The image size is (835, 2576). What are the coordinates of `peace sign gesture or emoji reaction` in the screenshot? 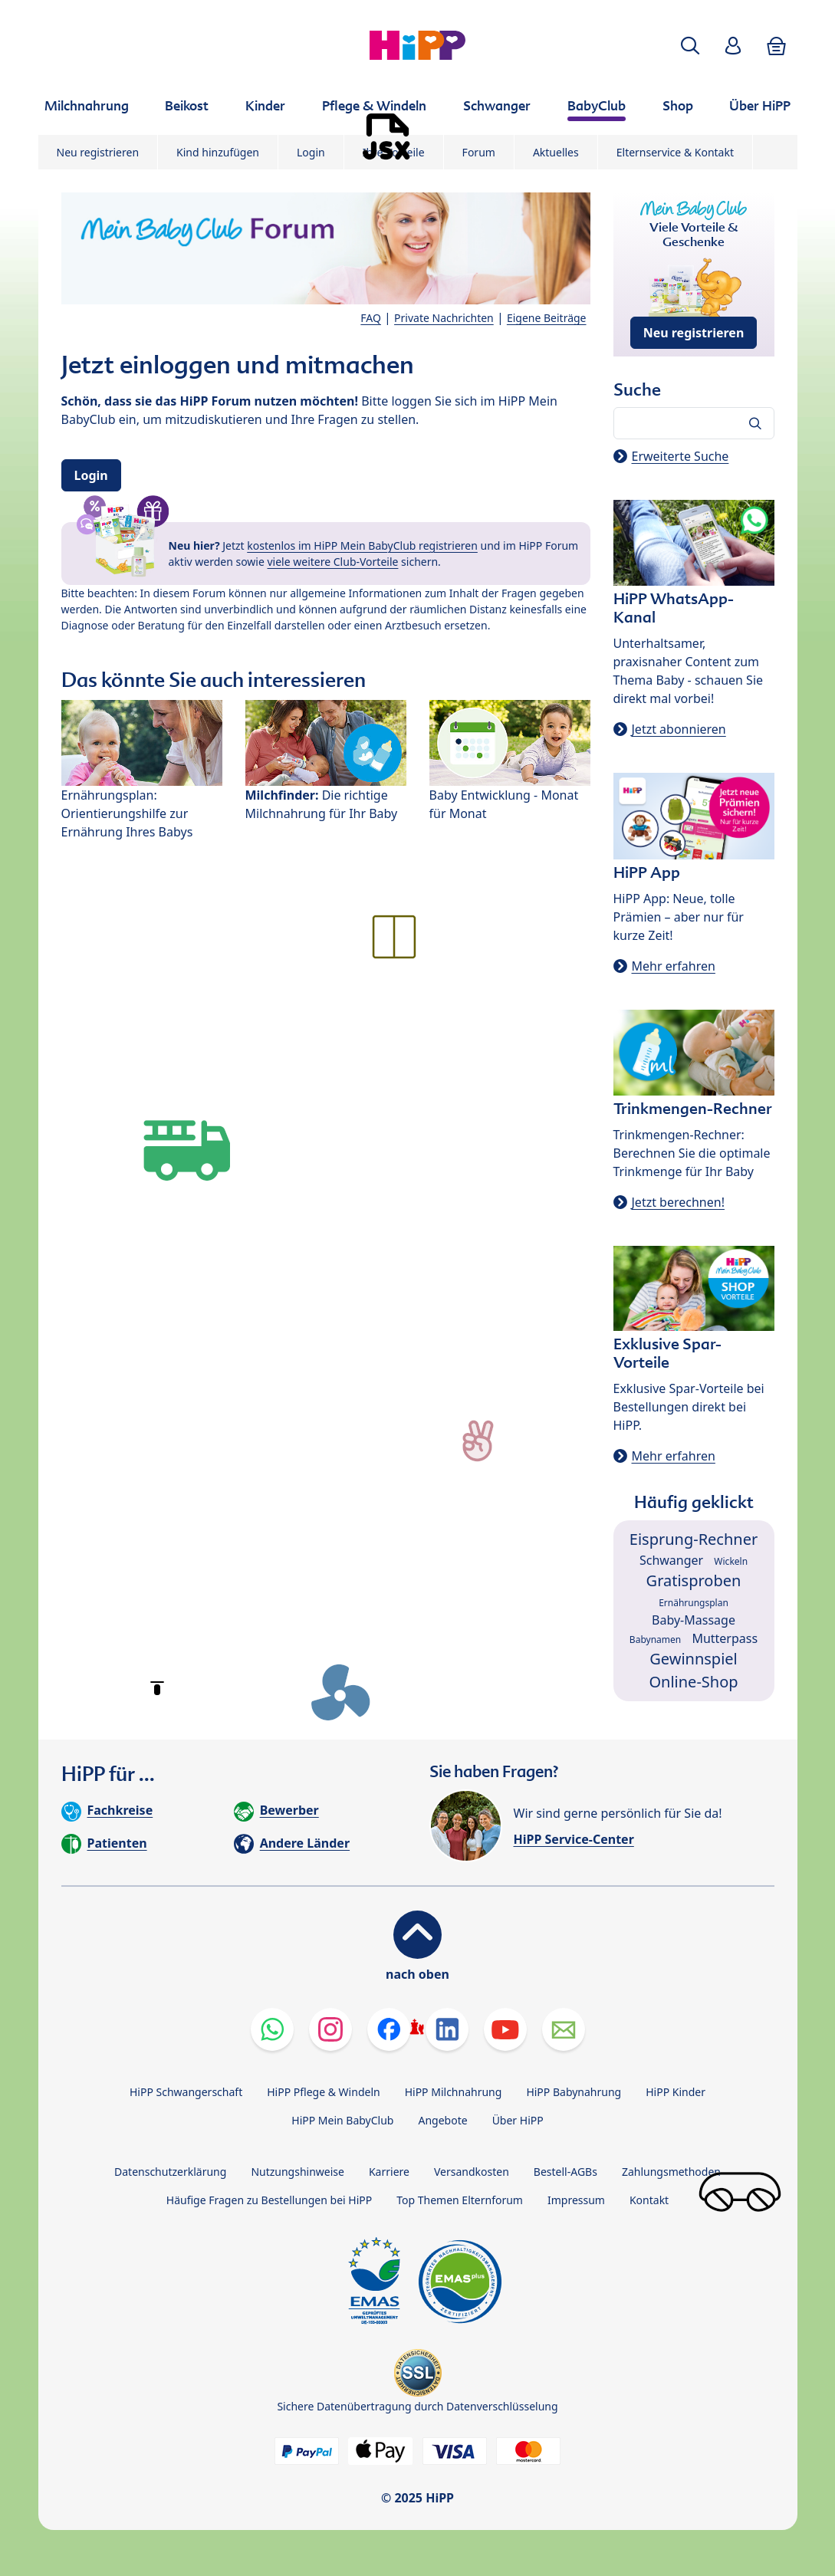 It's located at (477, 1441).